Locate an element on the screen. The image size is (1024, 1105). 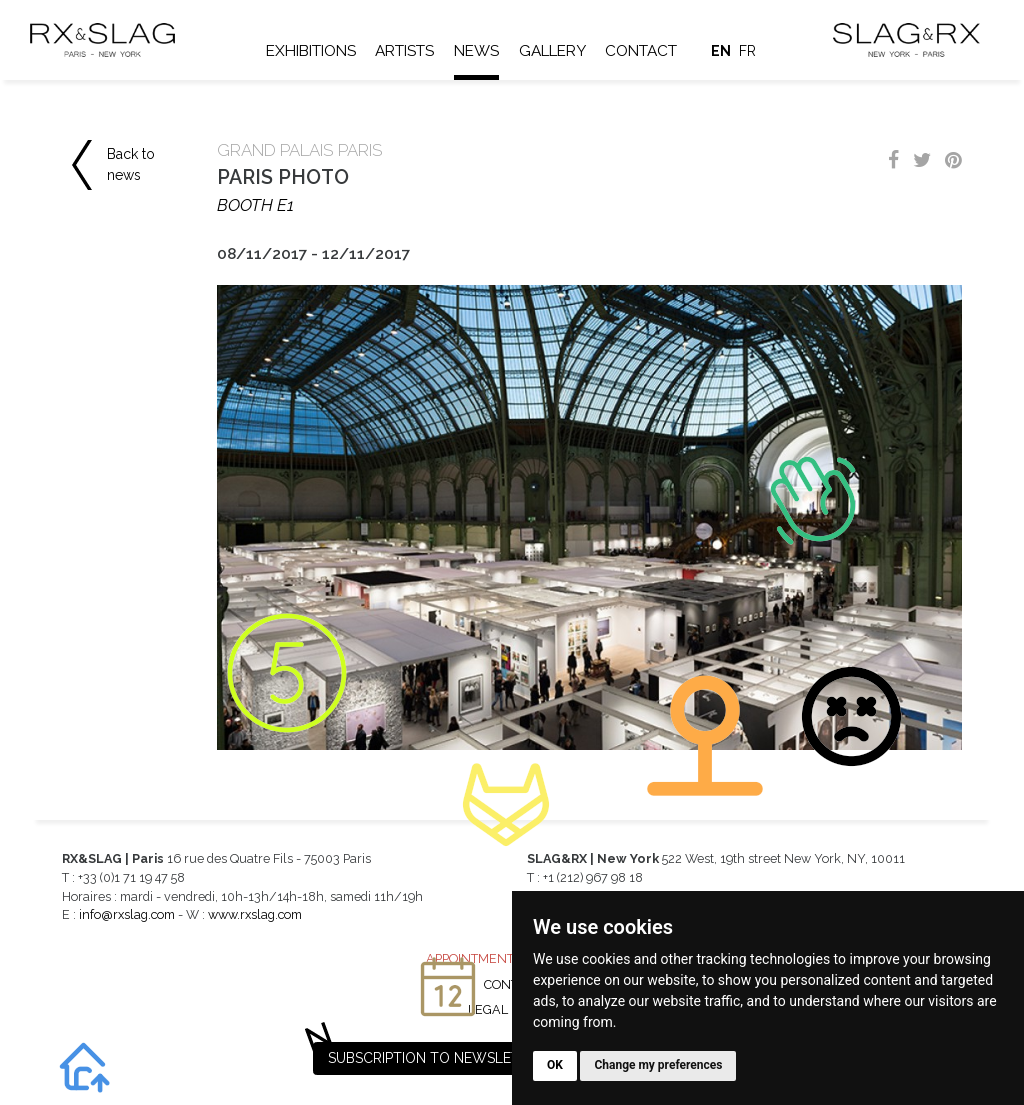
view calendar or scheduled events is located at coordinates (448, 989).